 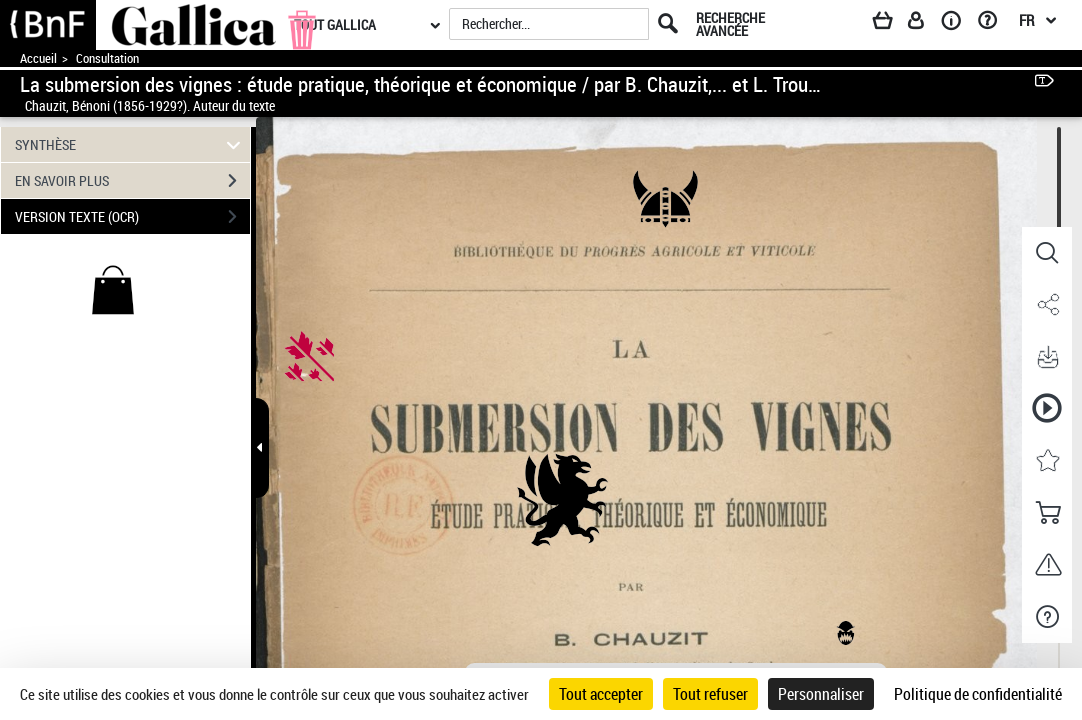 I want to click on select viking or norse character class, so click(x=665, y=197).